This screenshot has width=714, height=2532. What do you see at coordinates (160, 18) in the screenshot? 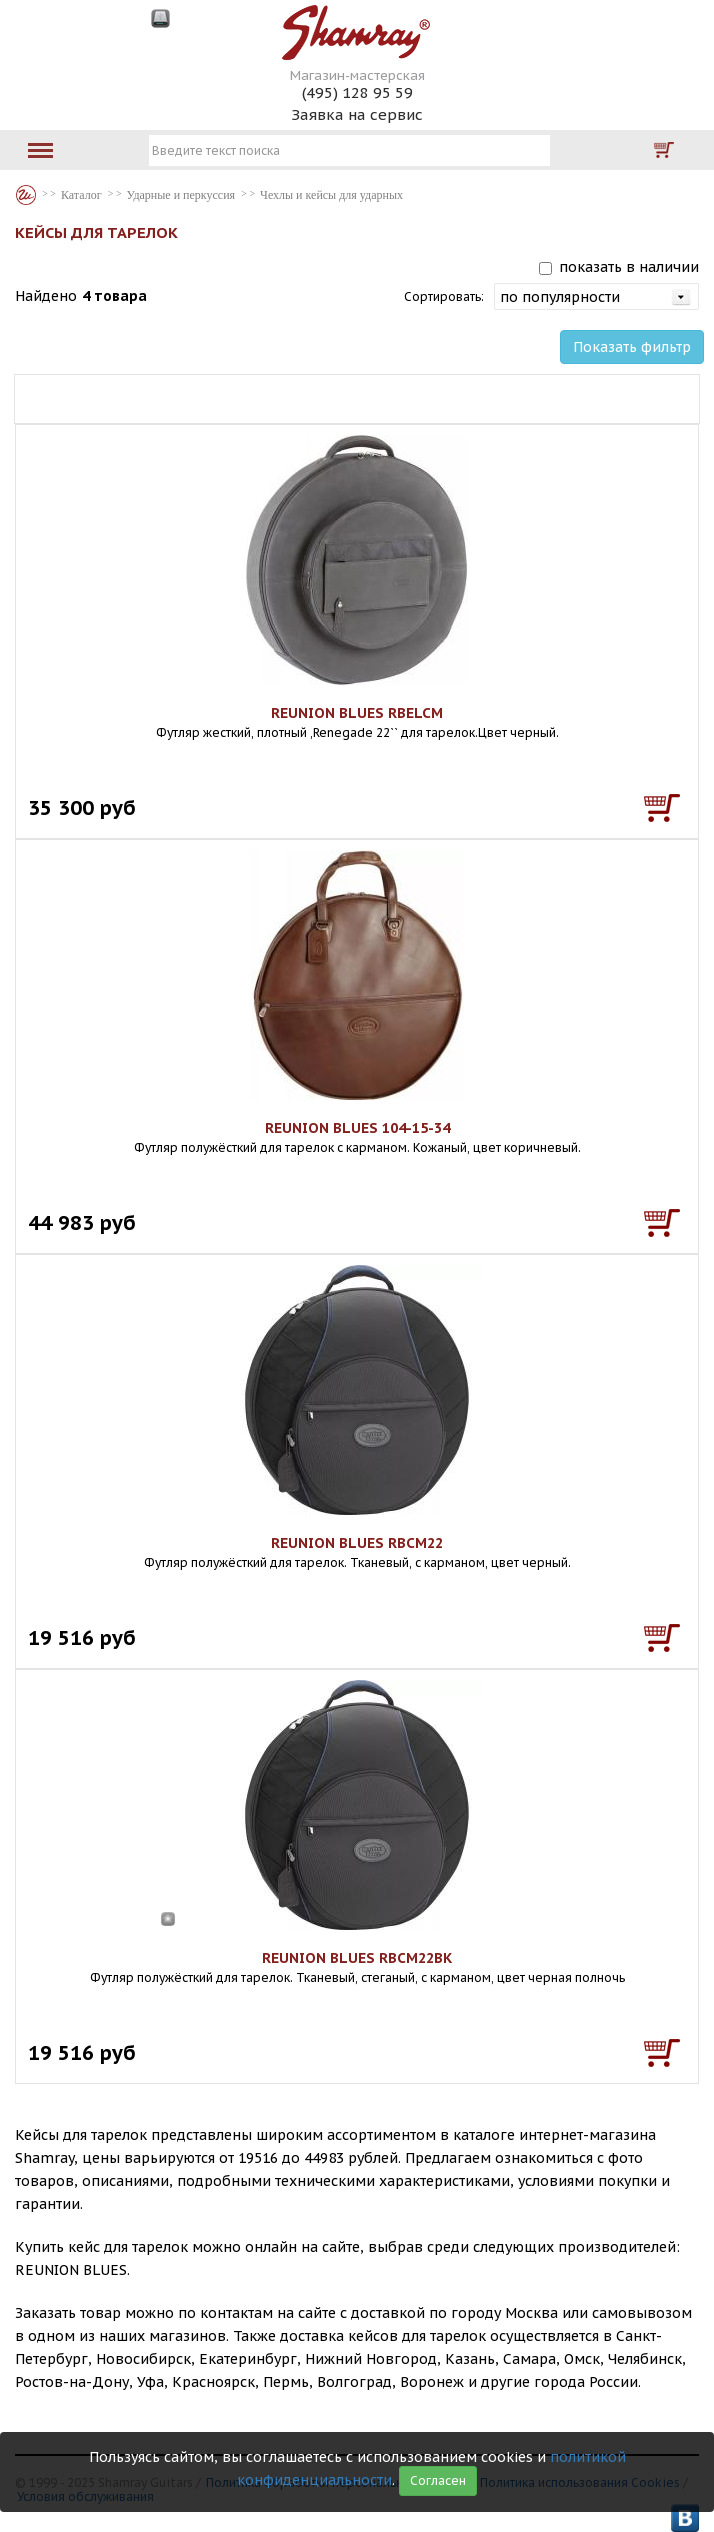
I see `create a bootable USB drive` at bounding box center [160, 18].